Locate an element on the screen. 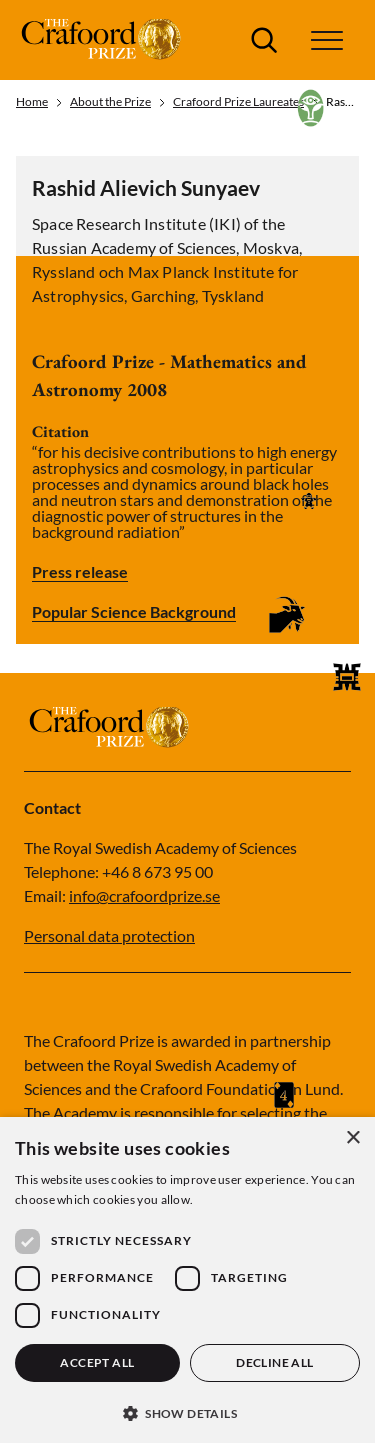 Image resolution: width=375 pixels, height=1443 pixels. activate mystical vision or special sight ability is located at coordinates (311, 108).